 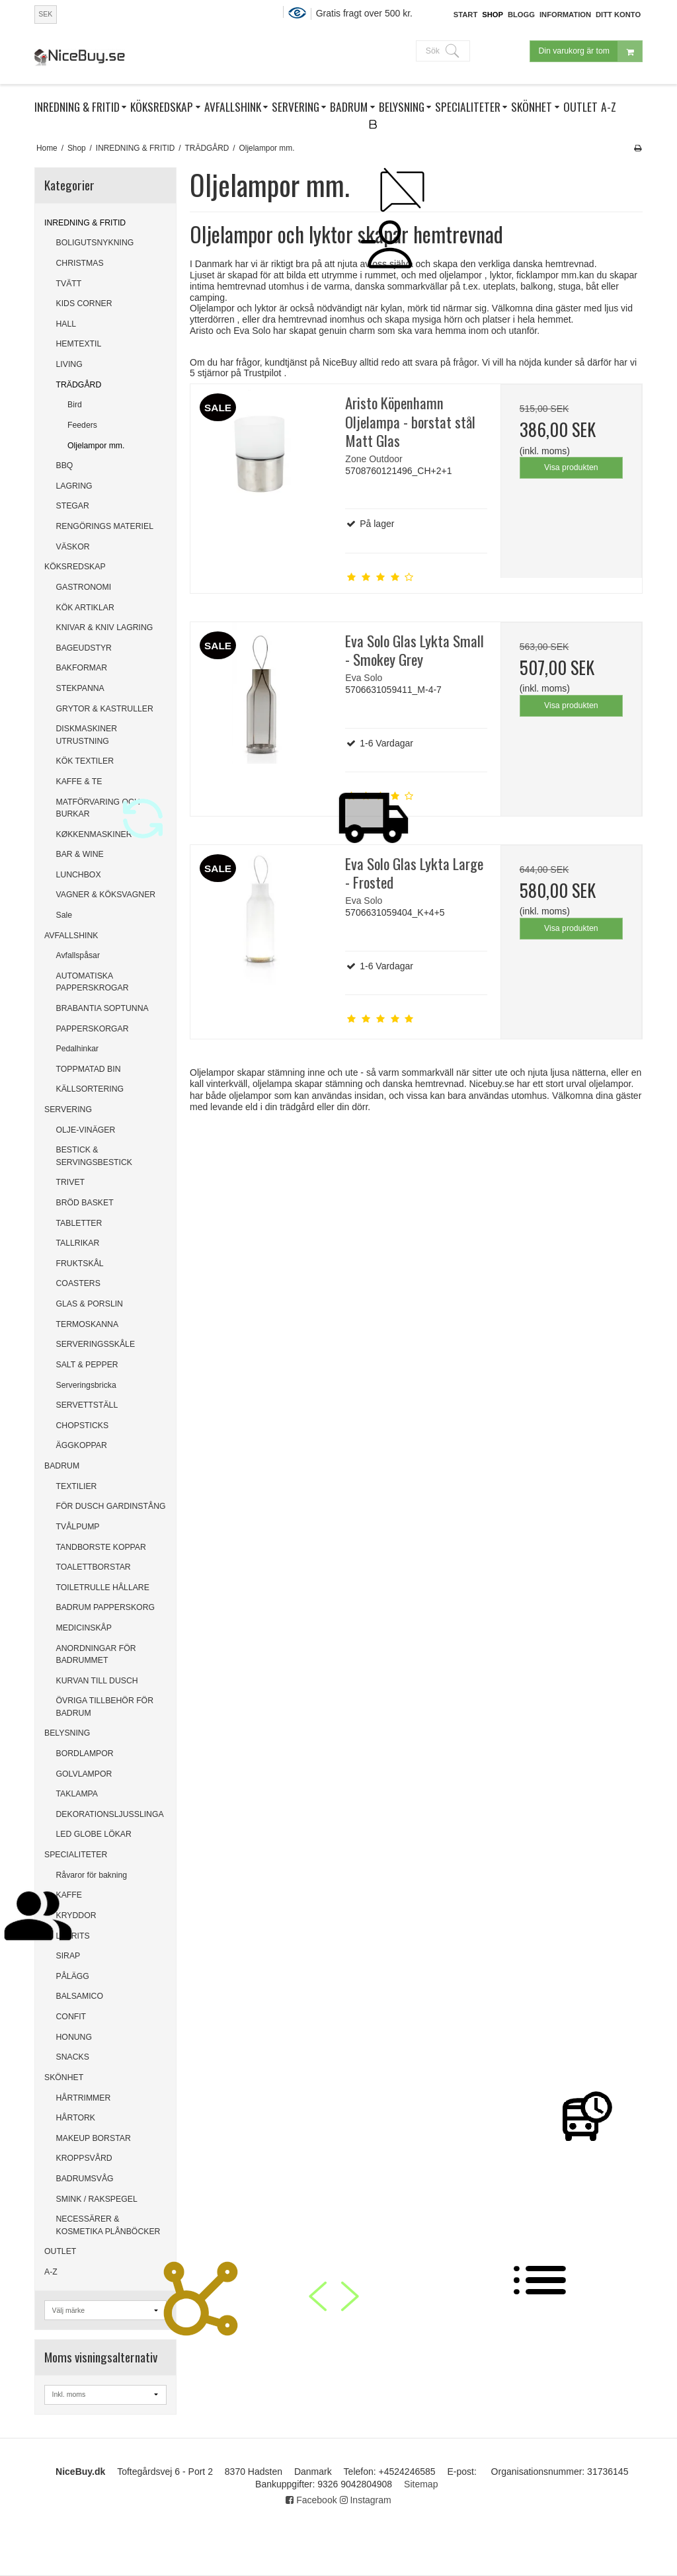 I want to click on view or edit source code, so click(x=334, y=2296).